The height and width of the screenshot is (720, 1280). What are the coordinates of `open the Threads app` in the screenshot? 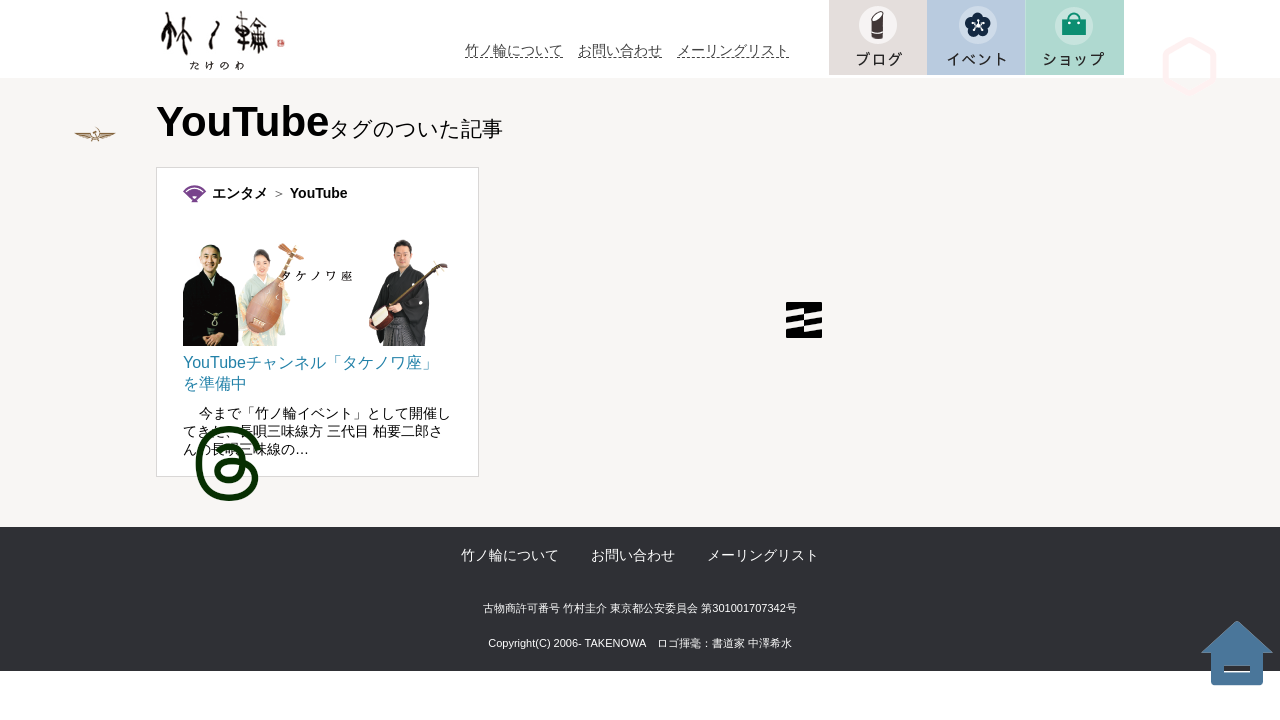 It's located at (228, 463).